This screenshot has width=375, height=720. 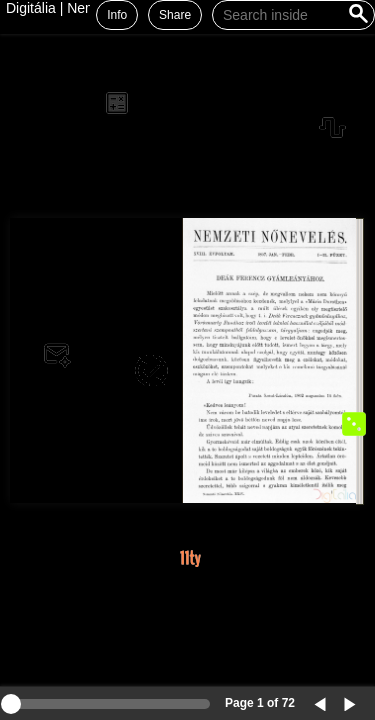 I want to click on randomize or shuffle content, so click(x=354, y=424).